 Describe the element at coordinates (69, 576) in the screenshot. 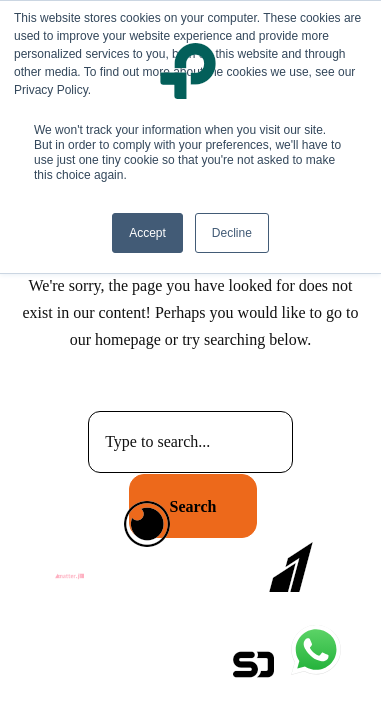

I see `matter.js physics engine library logo` at that location.